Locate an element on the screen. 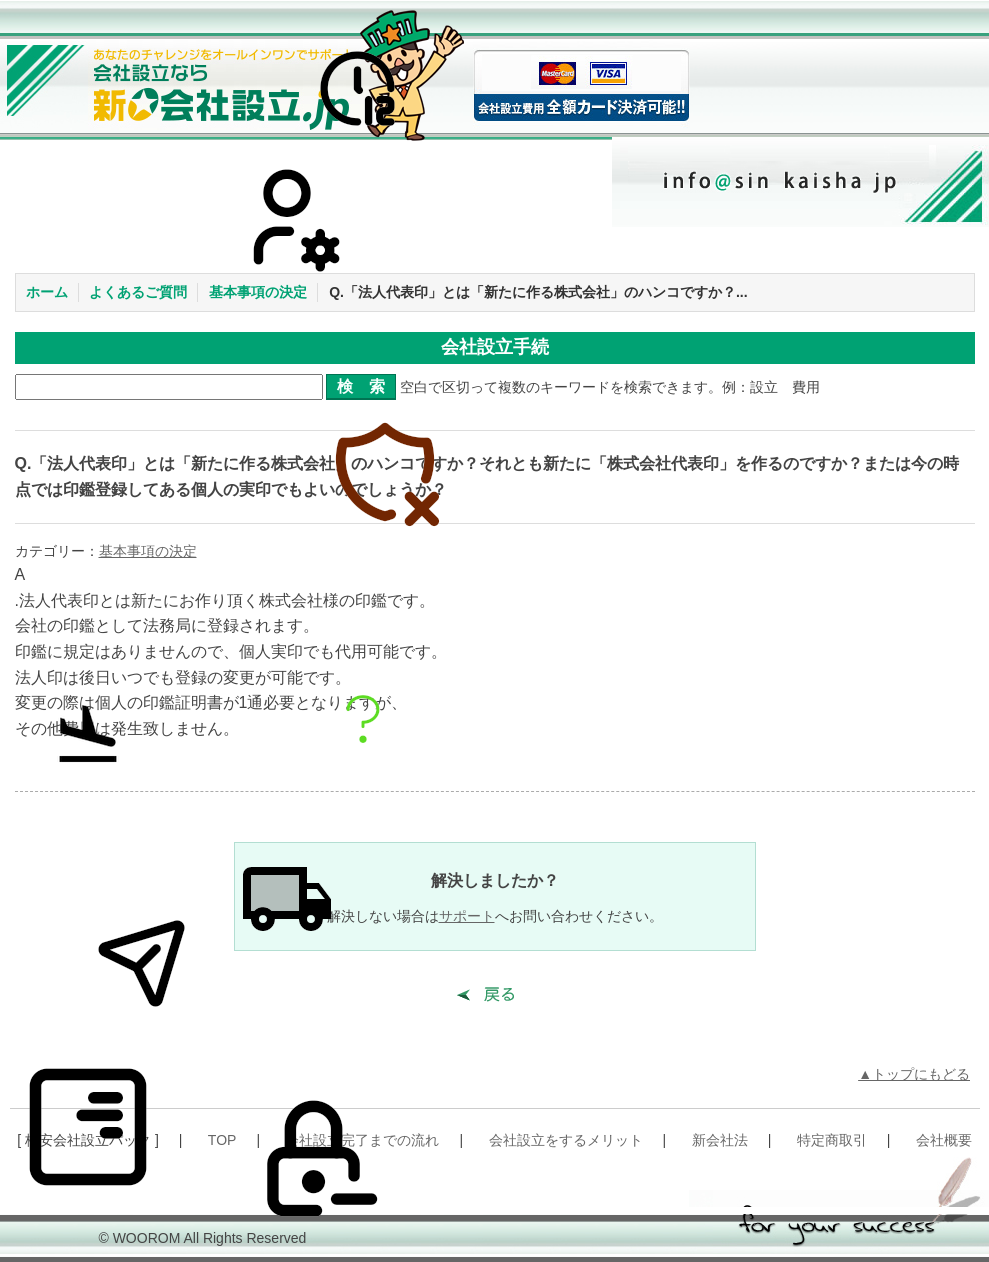 This screenshot has width=989, height=1262. view time in 12-hour format is located at coordinates (357, 88).